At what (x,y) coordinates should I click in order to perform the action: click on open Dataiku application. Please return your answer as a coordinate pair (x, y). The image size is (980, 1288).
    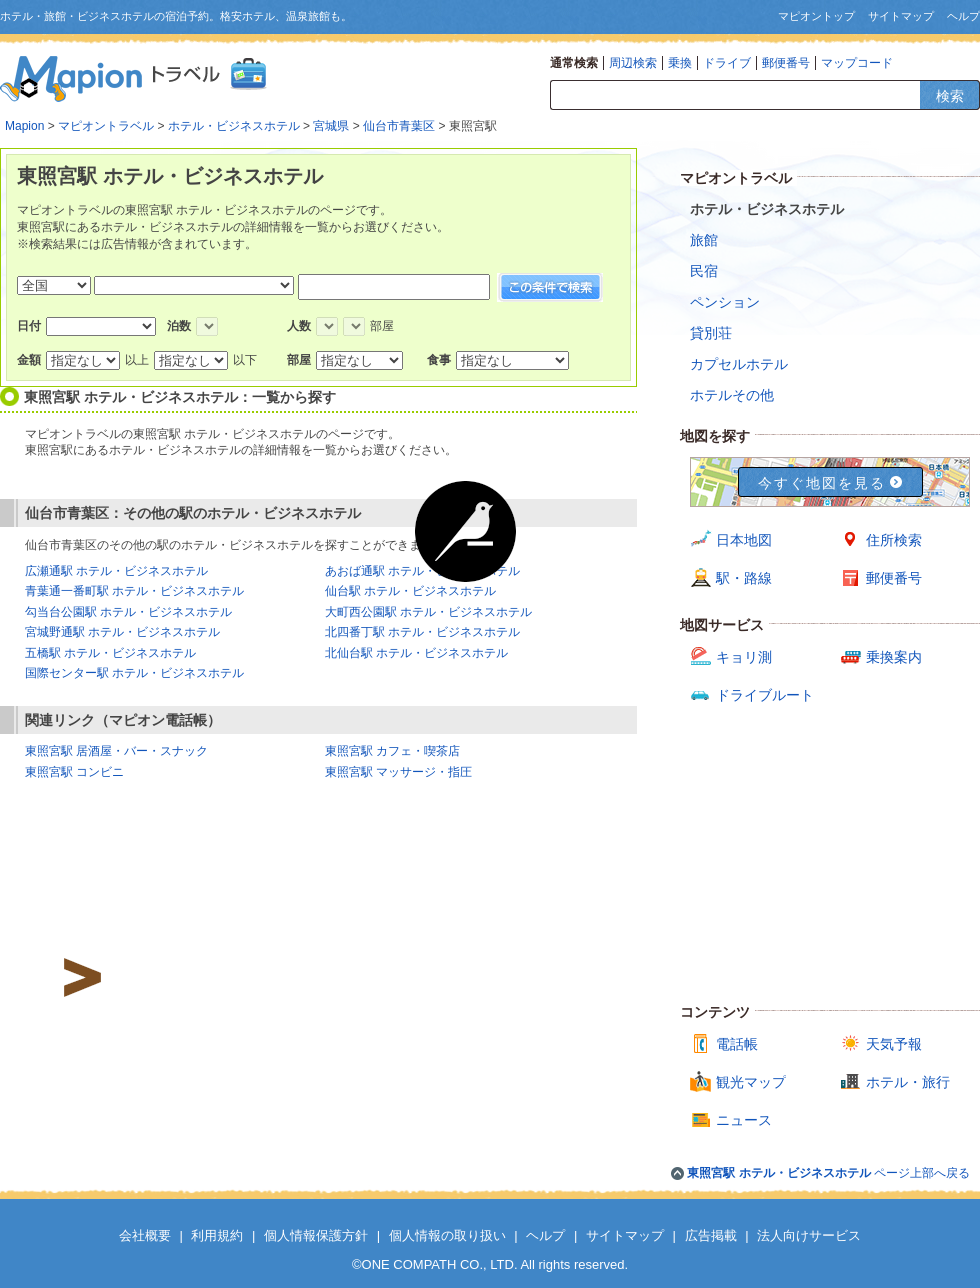
    Looking at the image, I should click on (465, 531).